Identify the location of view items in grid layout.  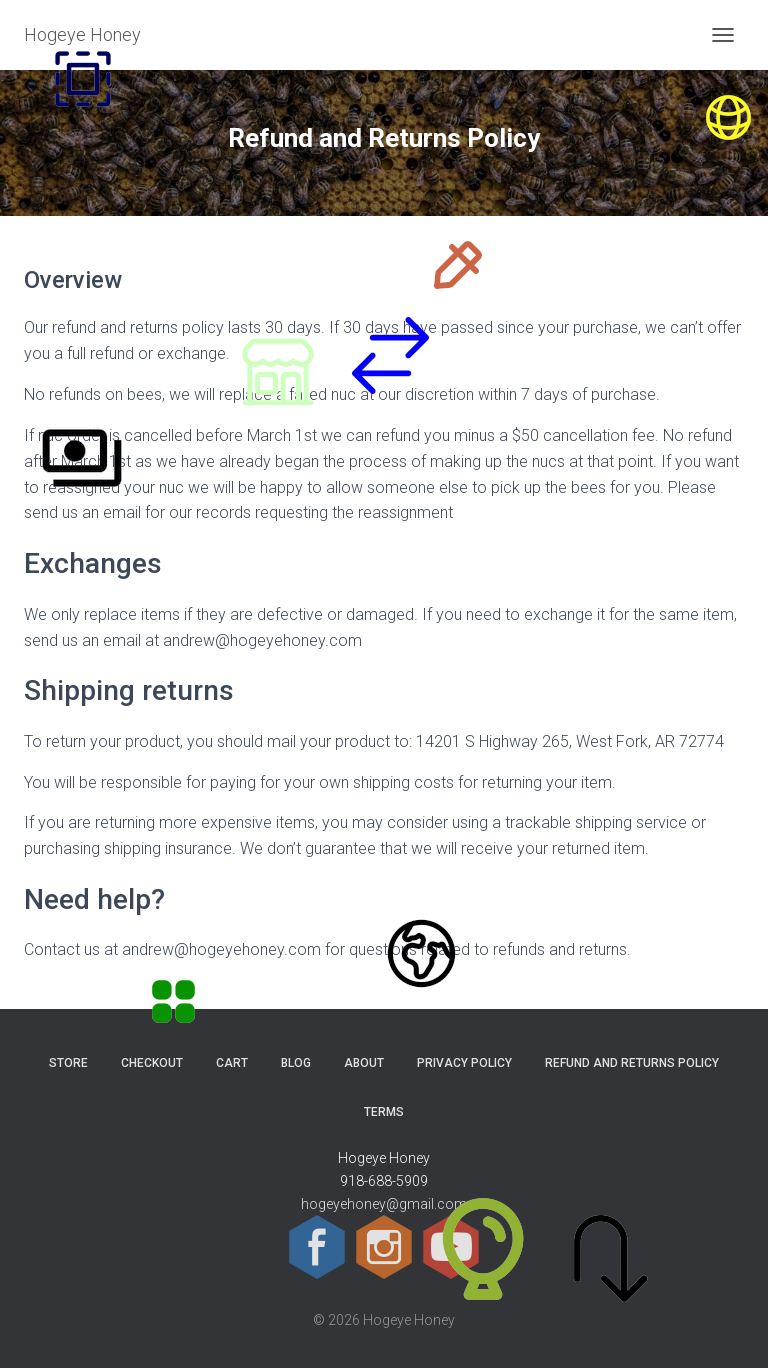
(173, 1001).